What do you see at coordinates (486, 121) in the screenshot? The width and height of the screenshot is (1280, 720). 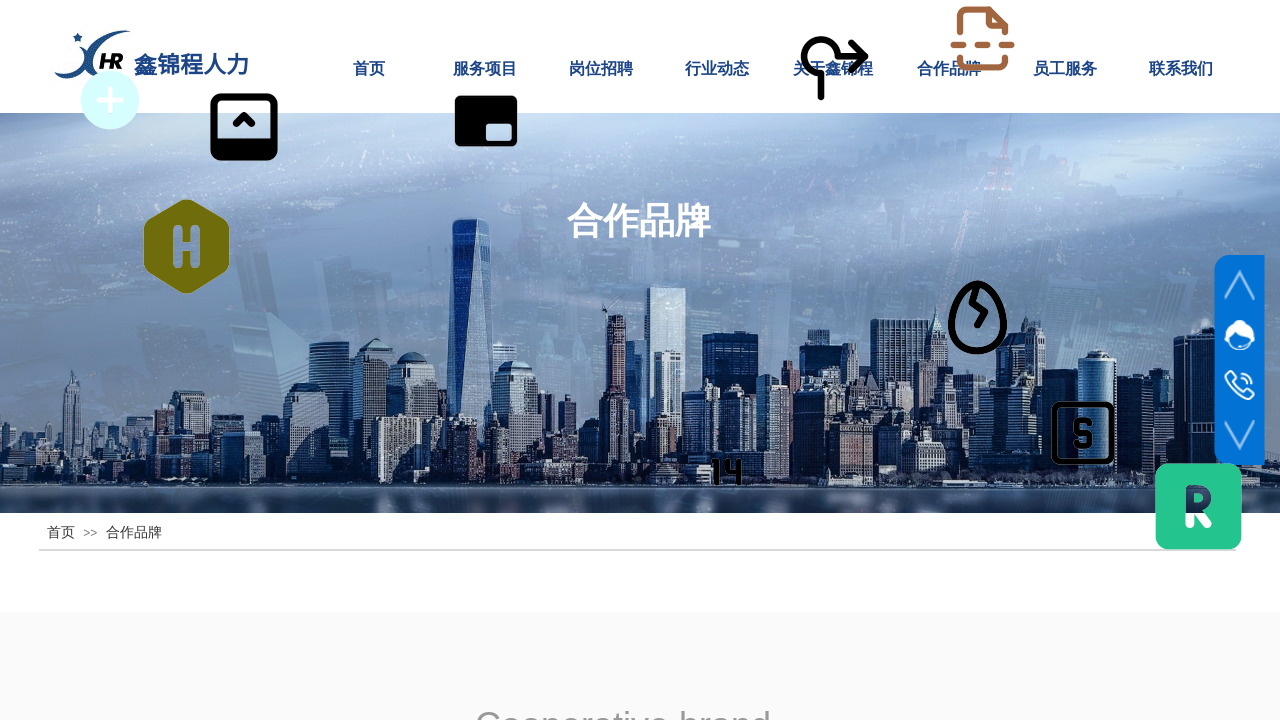 I see `add a watermark or branding overlay to content` at bounding box center [486, 121].